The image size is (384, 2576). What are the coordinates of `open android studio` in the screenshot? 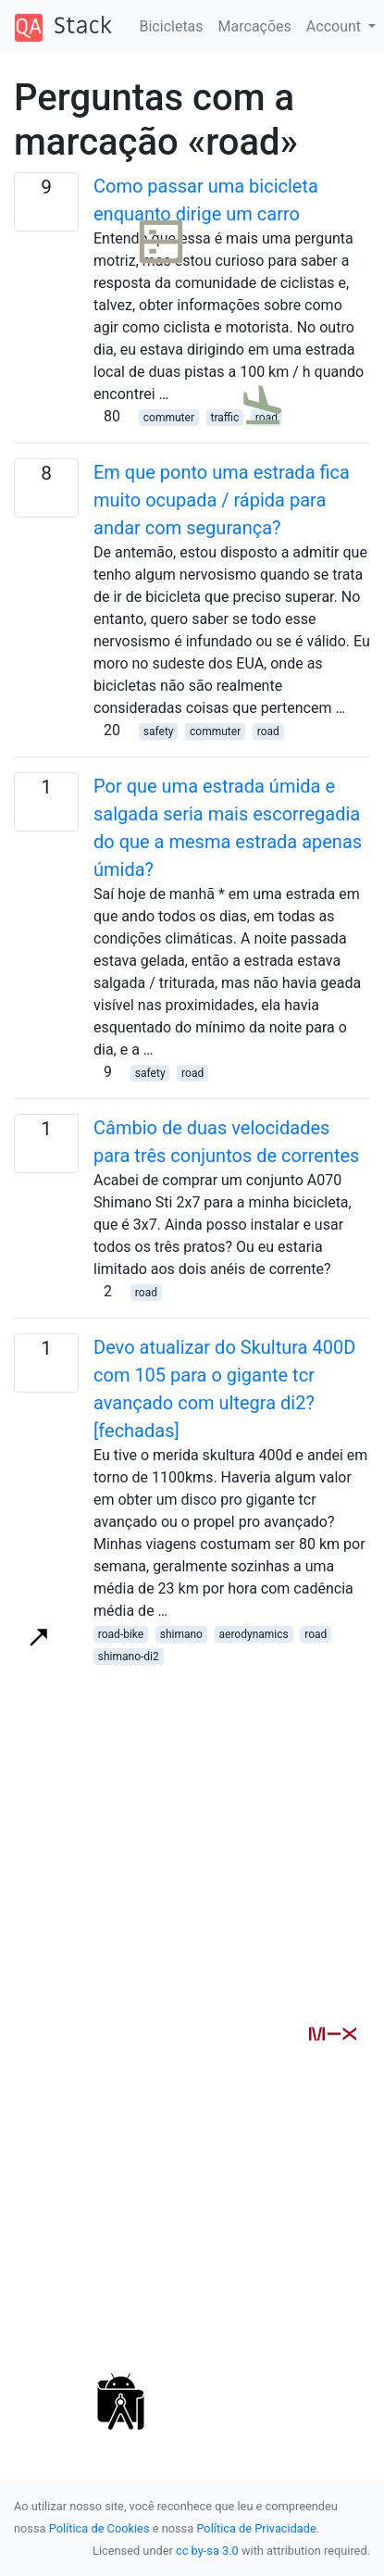 It's located at (120, 2401).